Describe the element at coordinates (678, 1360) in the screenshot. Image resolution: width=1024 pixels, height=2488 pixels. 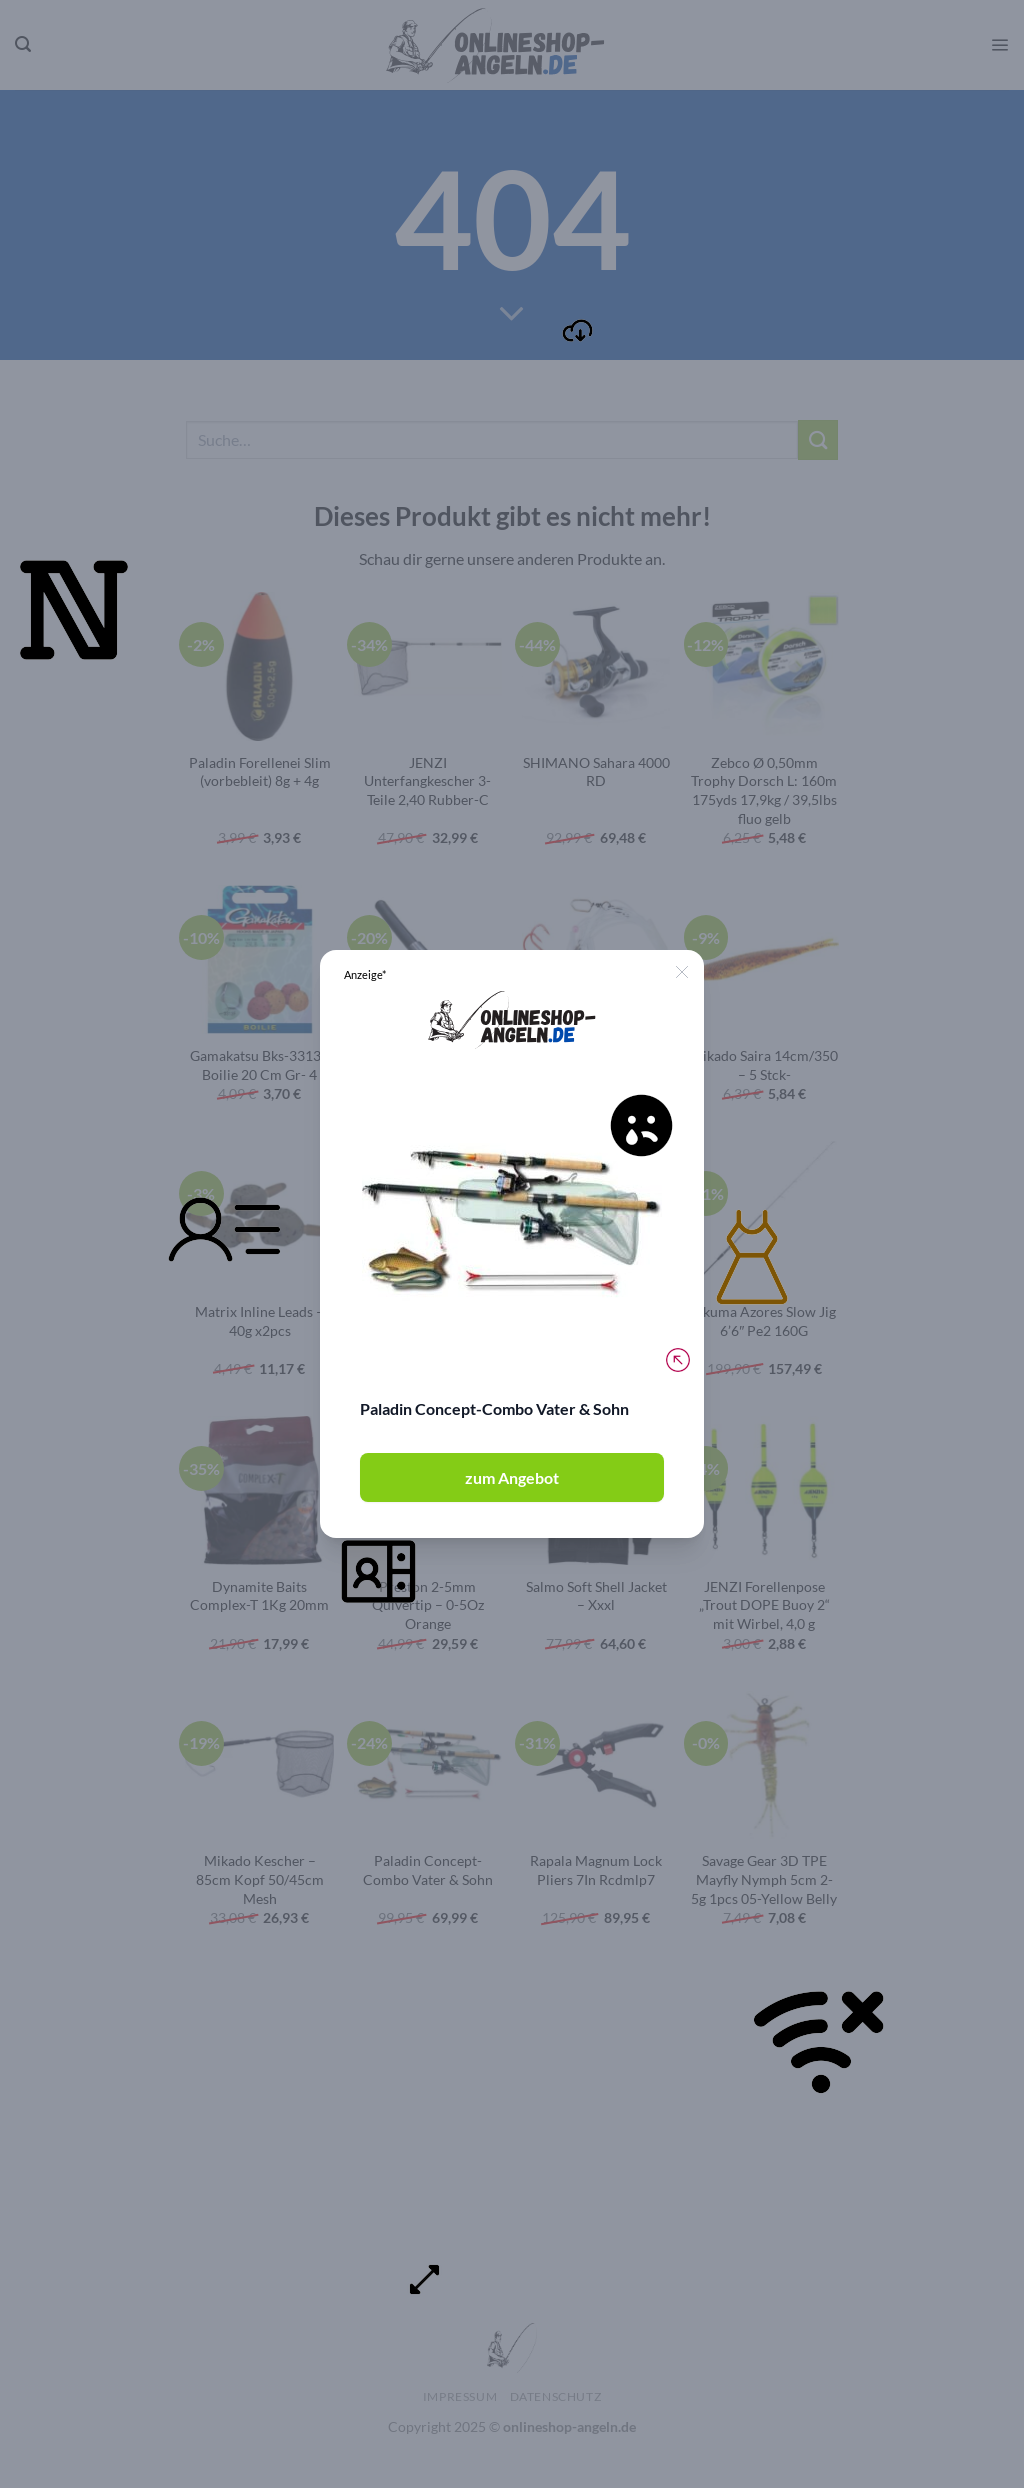
I see `navigate back to previous screen` at that location.